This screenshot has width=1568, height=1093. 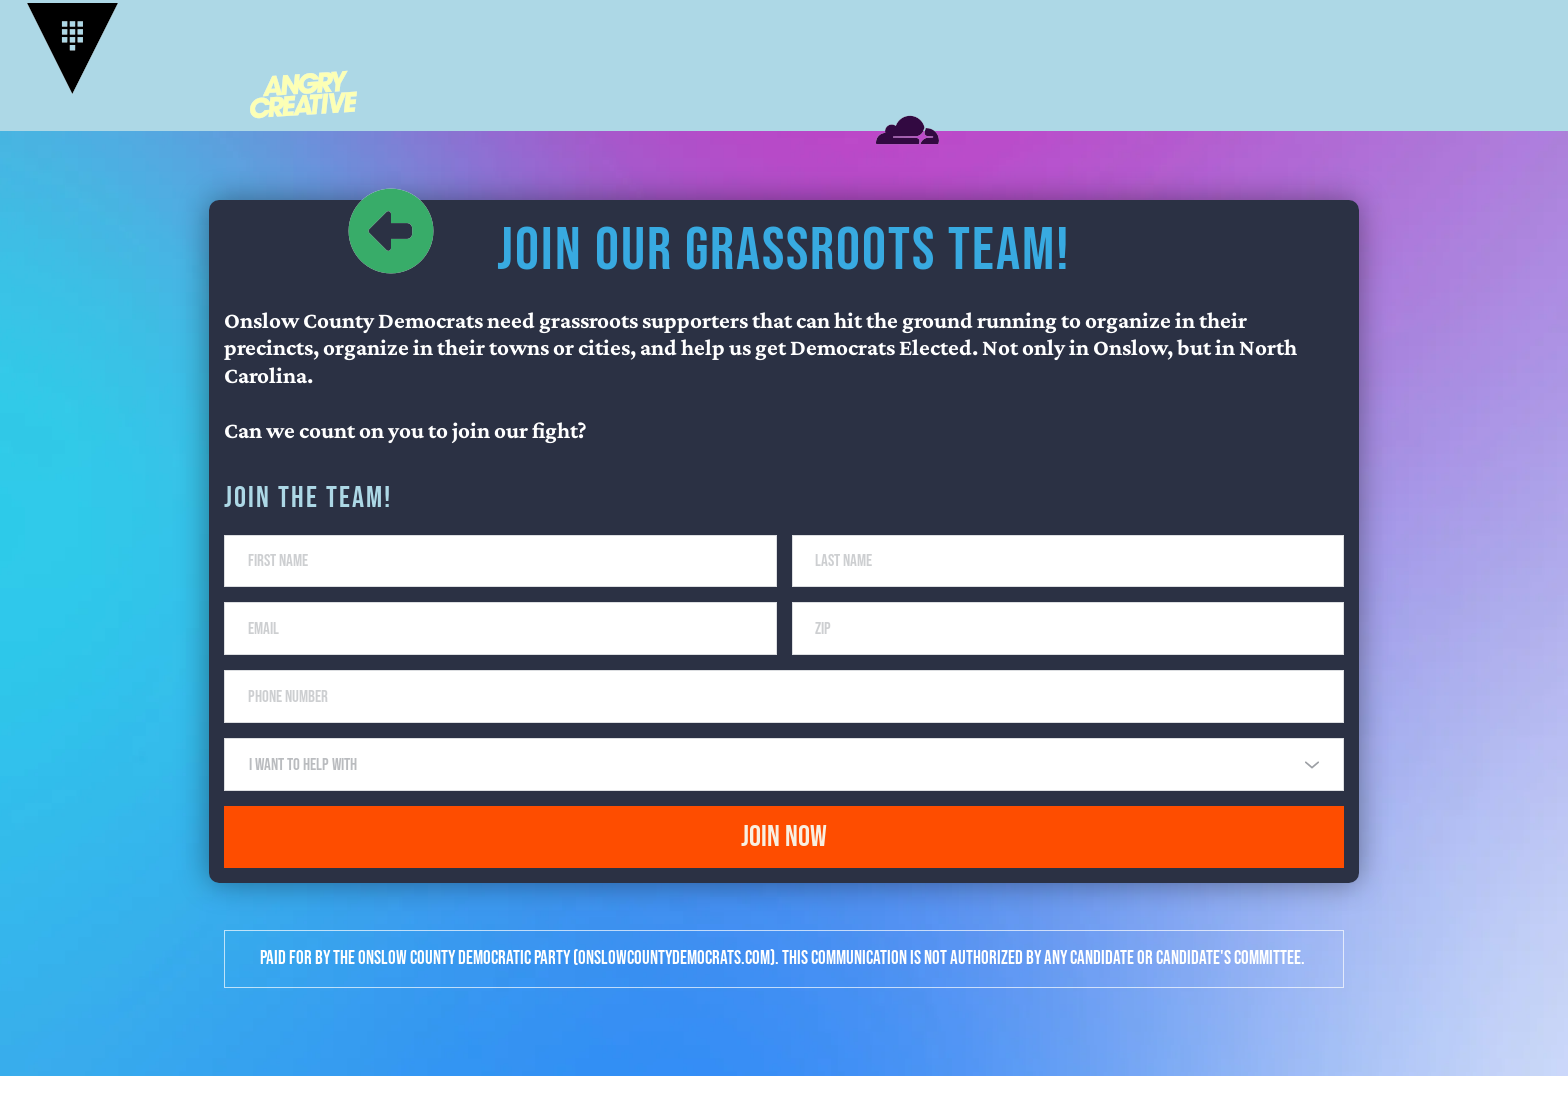 I want to click on go back to the previous screen, so click(x=391, y=231).